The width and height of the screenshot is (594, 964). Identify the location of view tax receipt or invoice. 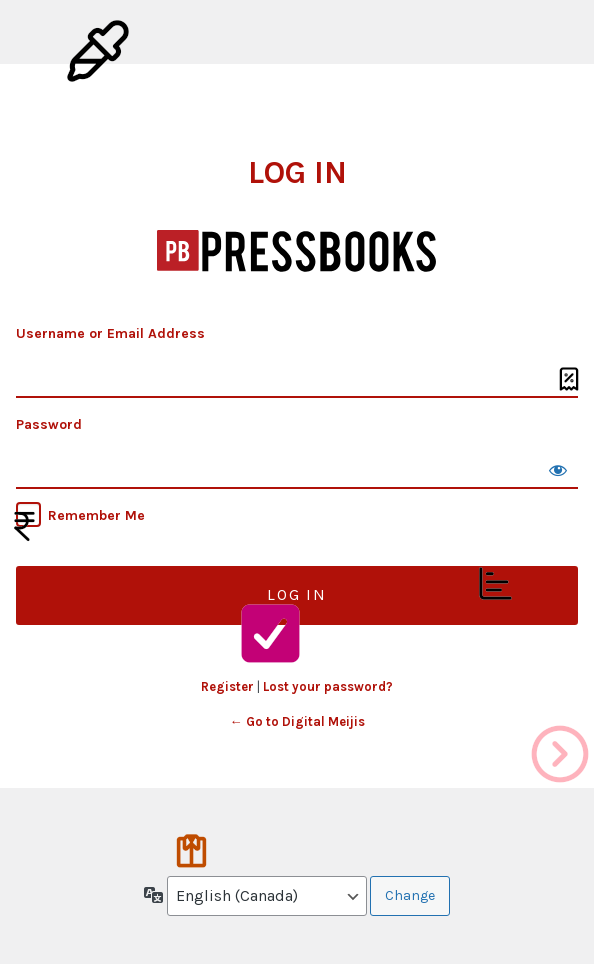
(569, 379).